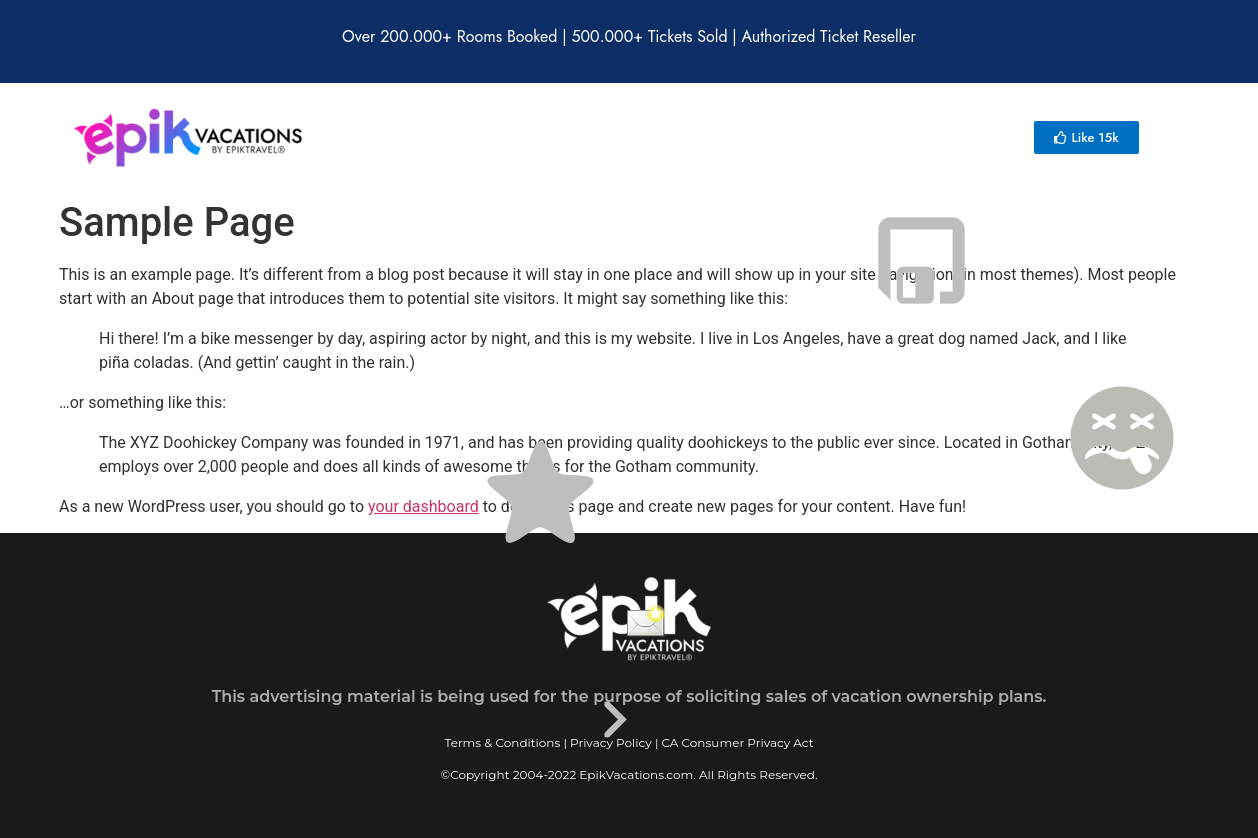 Image resolution: width=1258 pixels, height=838 pixels. Describe the element at coordinates (540, 496) in the screenshot. I see `indicates a favorited or starred item` at that location.